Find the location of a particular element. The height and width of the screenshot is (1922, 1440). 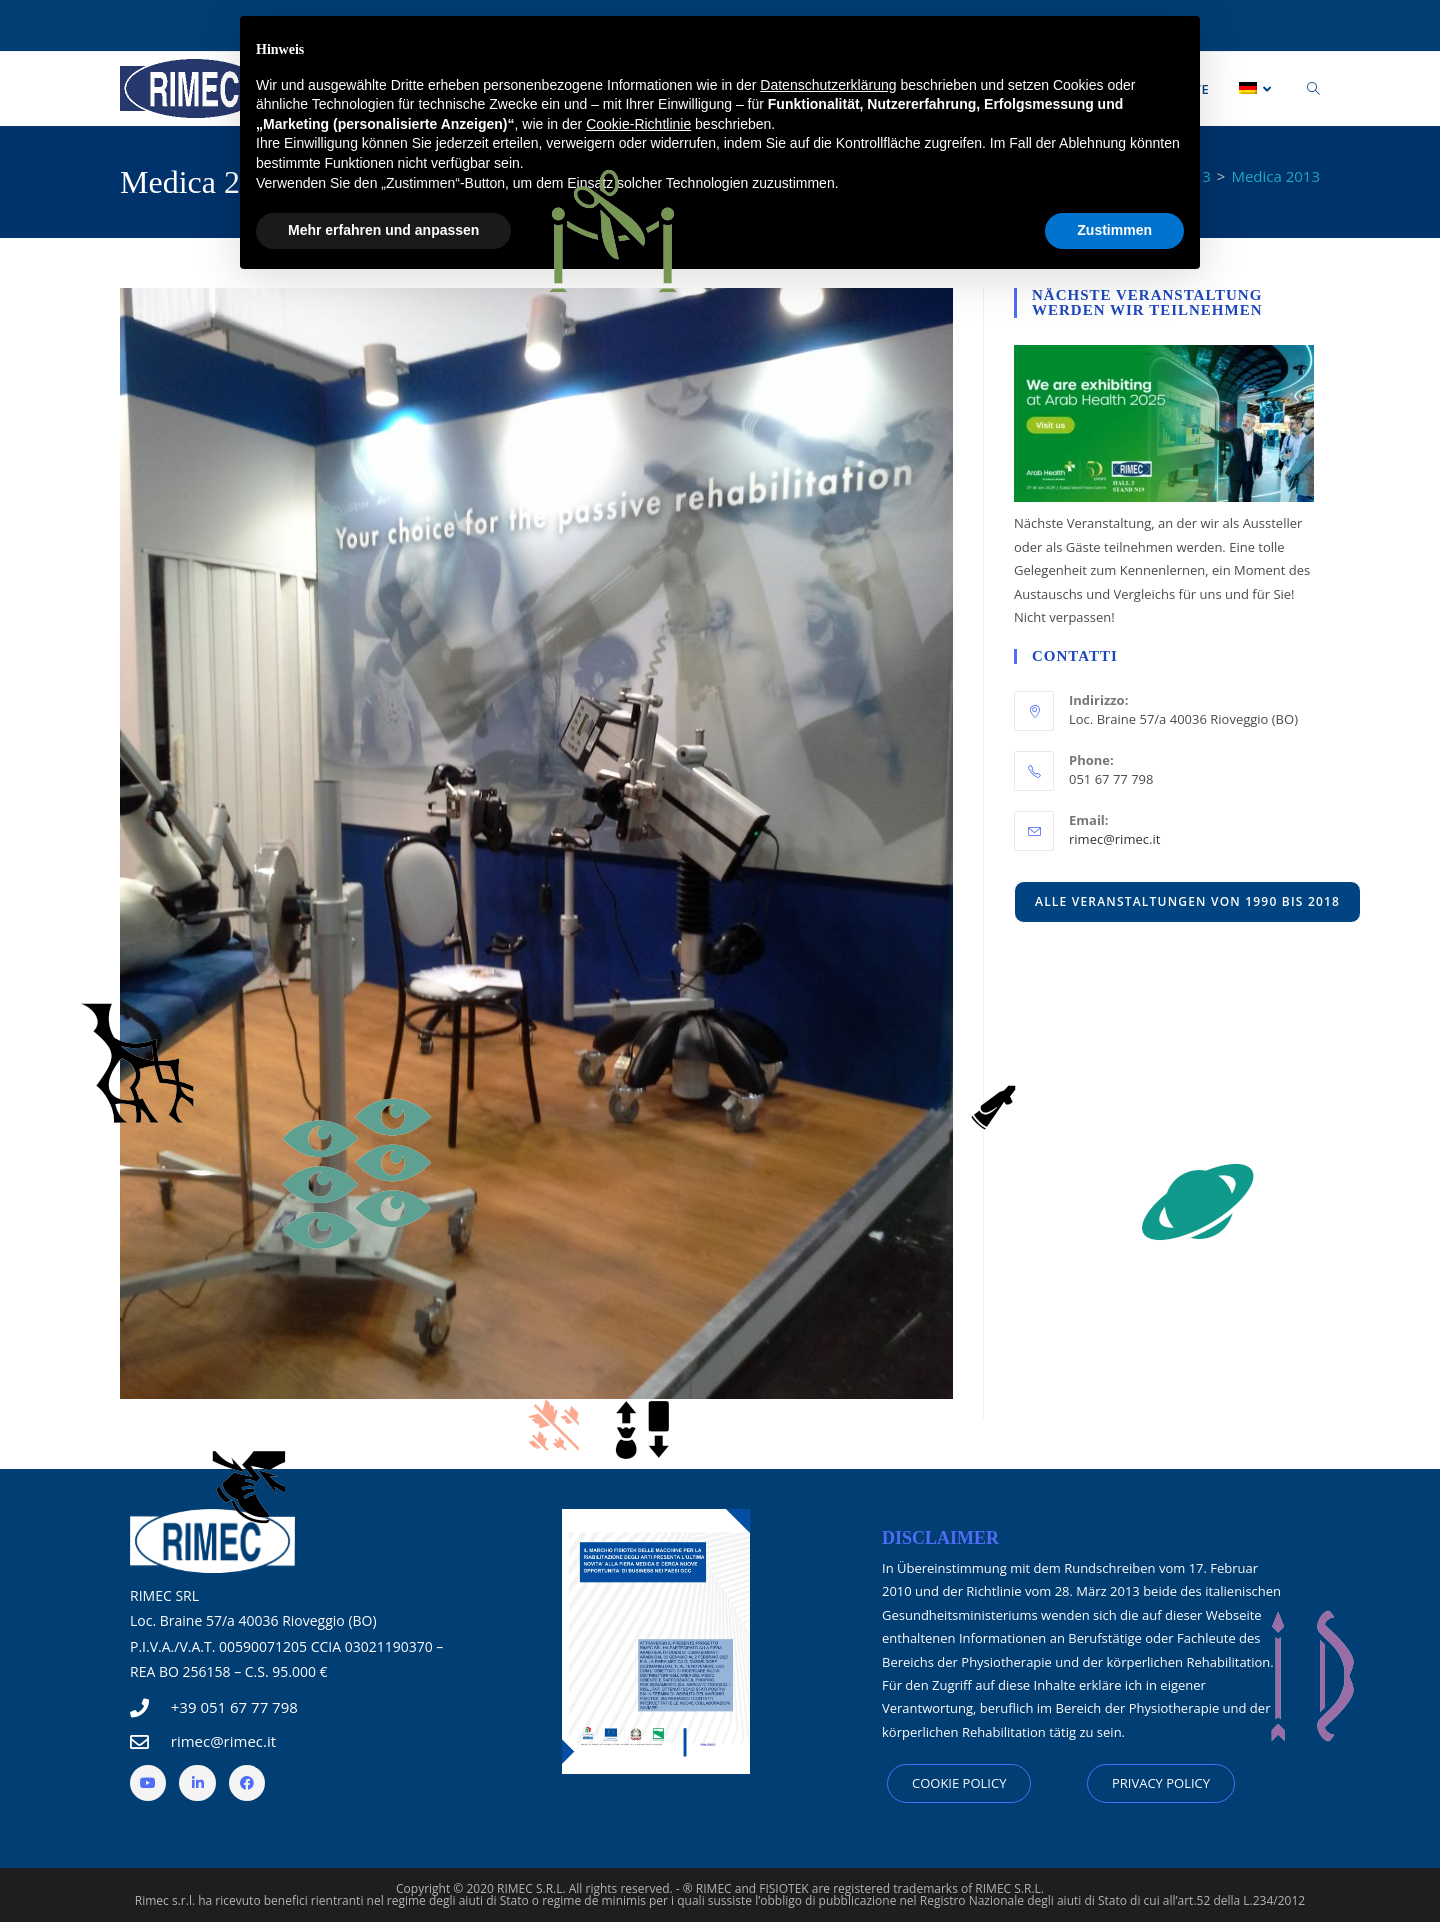

select or equip weapon attachment is located at coordinates (993, 1107).